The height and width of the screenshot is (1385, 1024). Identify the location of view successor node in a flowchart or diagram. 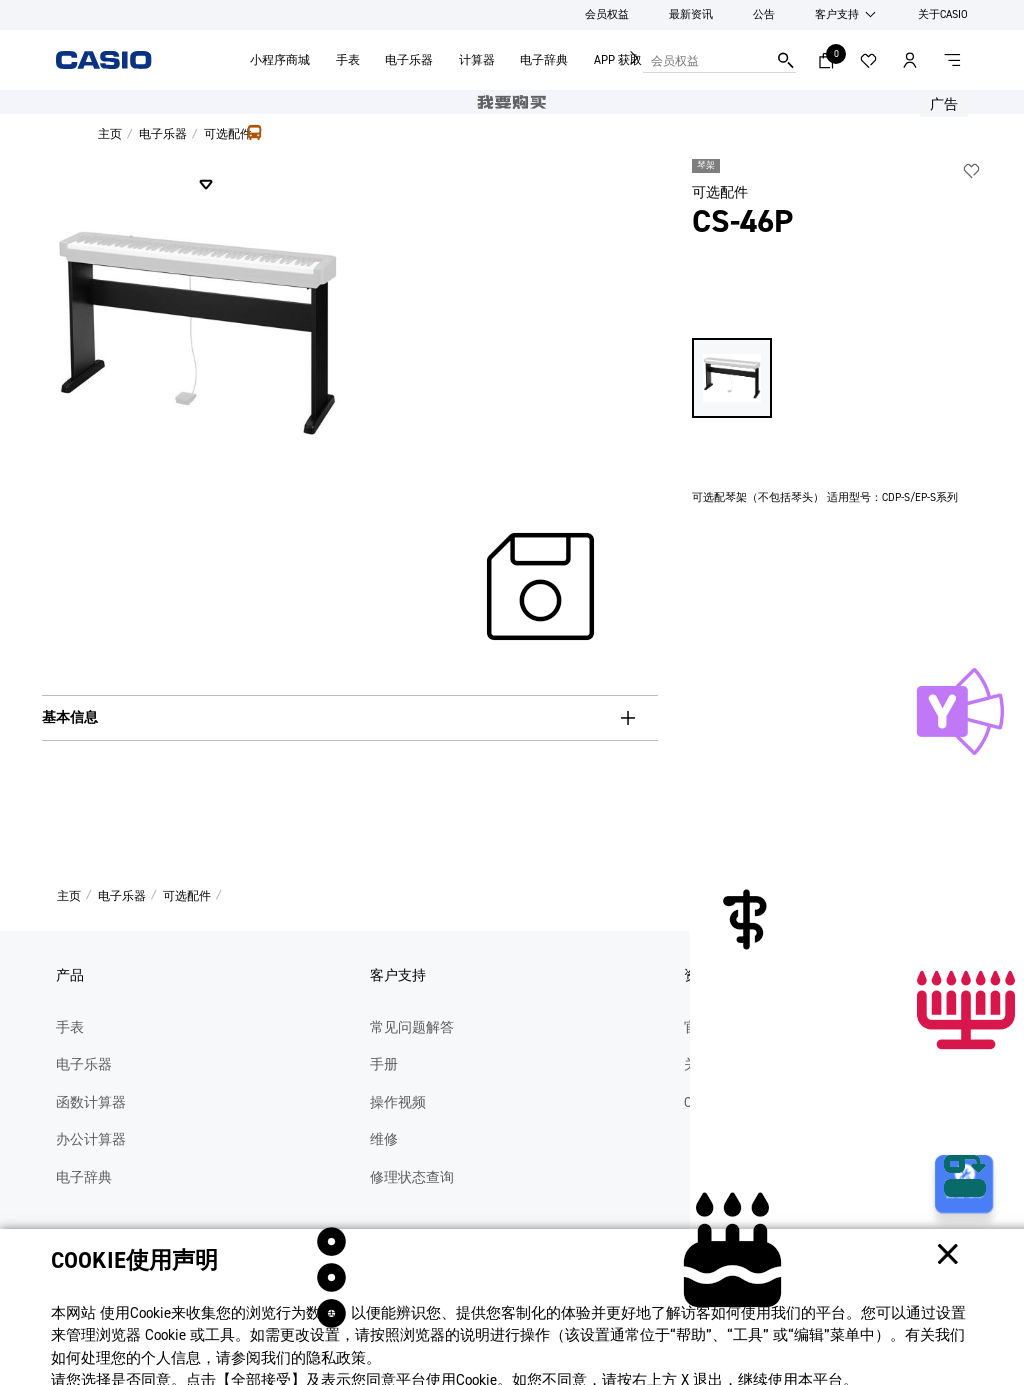
(965, 1176).